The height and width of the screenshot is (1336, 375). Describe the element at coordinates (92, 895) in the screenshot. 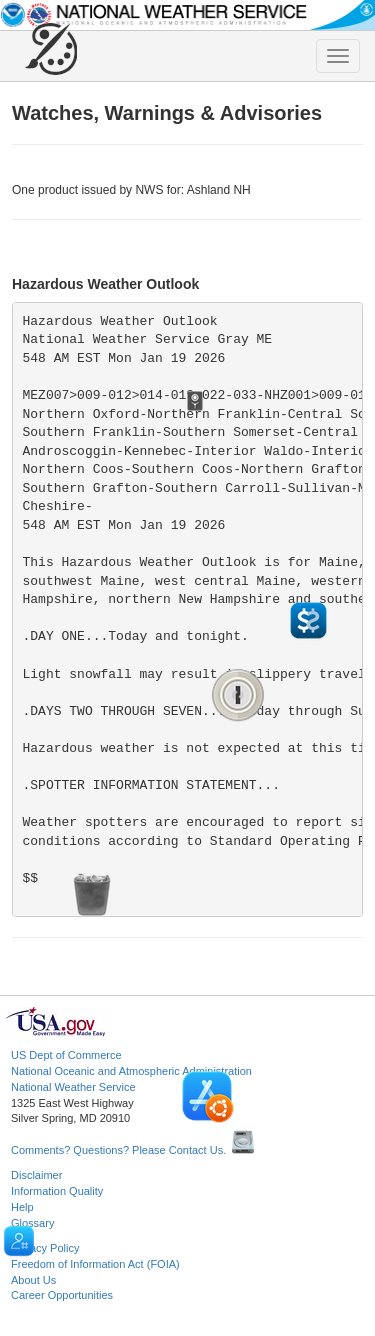

I see `trash bin containing items ready to be emptied` at that location.